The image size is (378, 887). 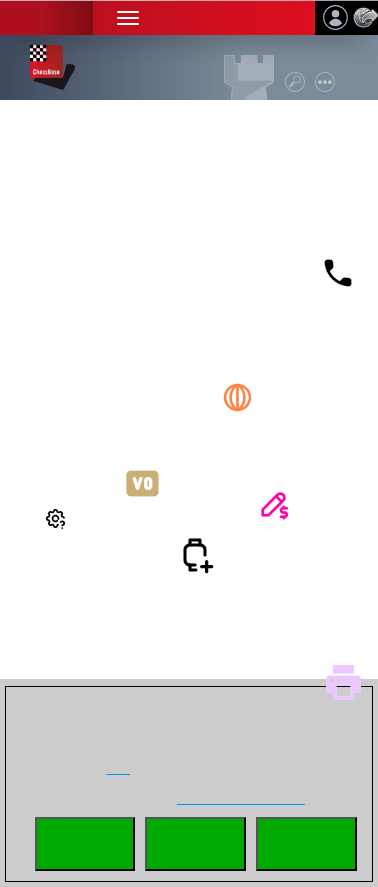 What do you see at coordinates (343, 682) in the screenshot?
I see `print the current document` at bounding box center [343, 682].